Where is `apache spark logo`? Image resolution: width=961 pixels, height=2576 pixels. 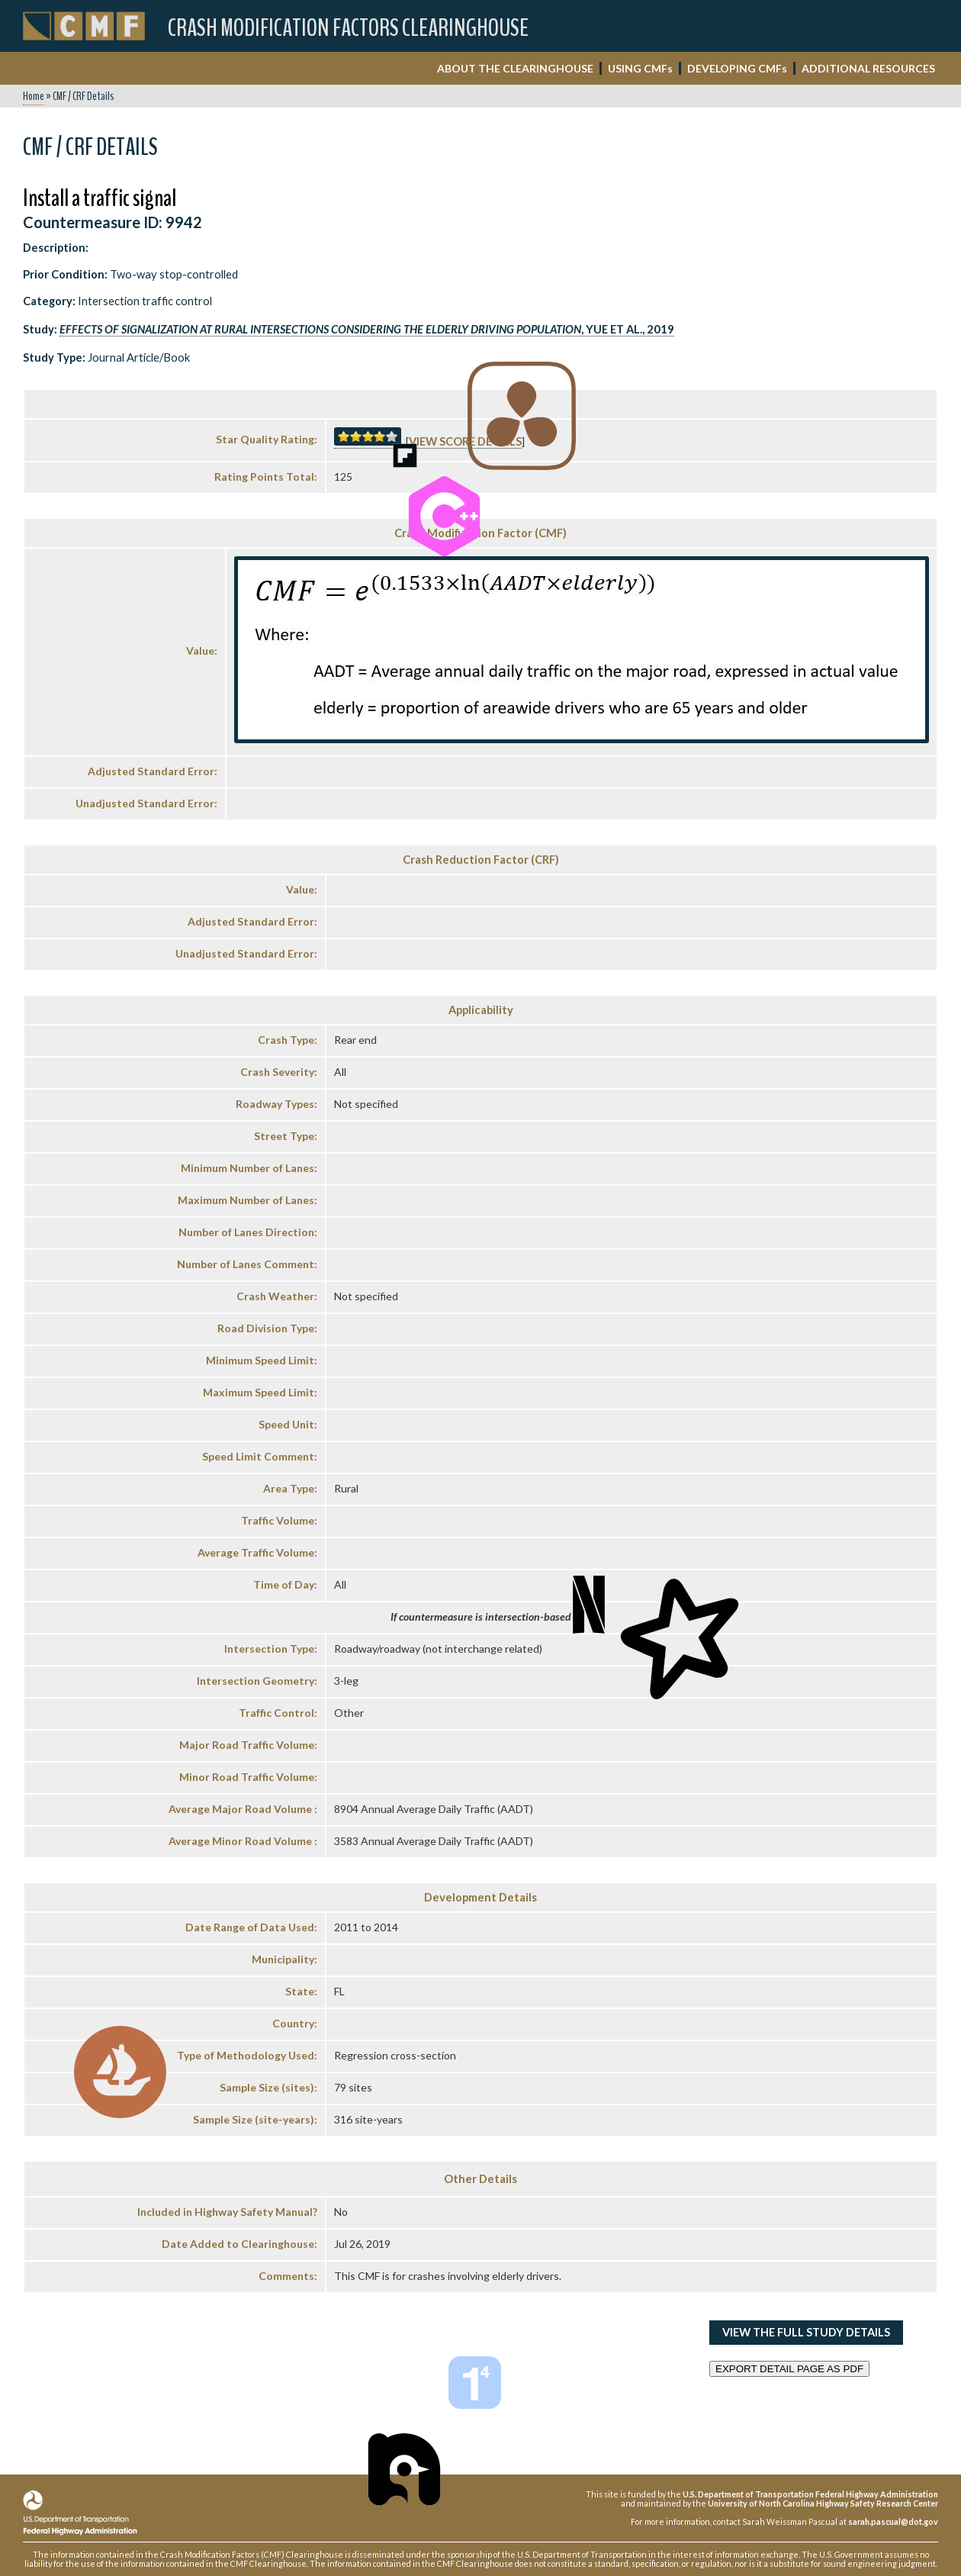 apache spark logo is located at coordinates (680, 1639).